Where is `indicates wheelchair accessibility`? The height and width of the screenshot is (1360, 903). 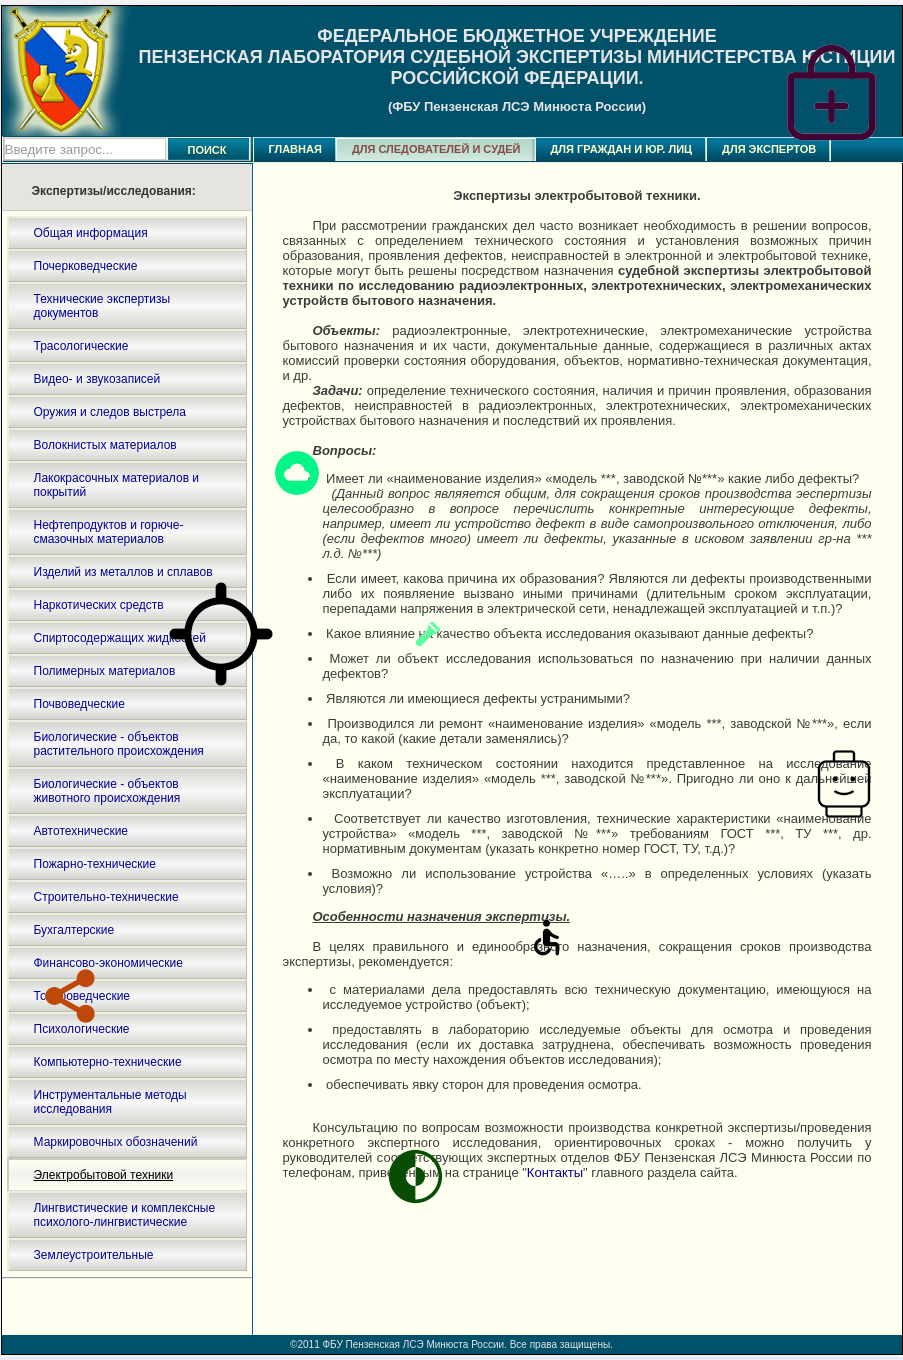 indicates wheelchair accessibility is located at coordinates (546, 937).